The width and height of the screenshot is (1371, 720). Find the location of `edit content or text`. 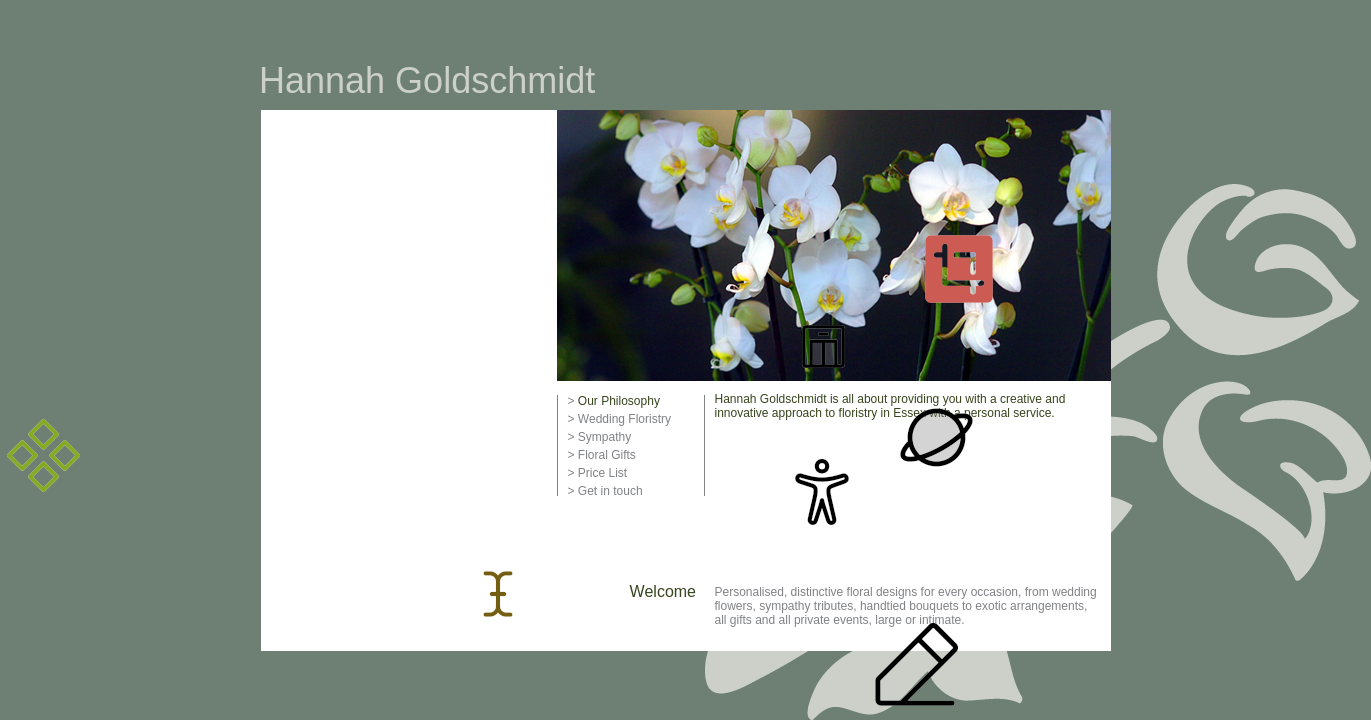

edit content or text is located at coordinates (915, 666).